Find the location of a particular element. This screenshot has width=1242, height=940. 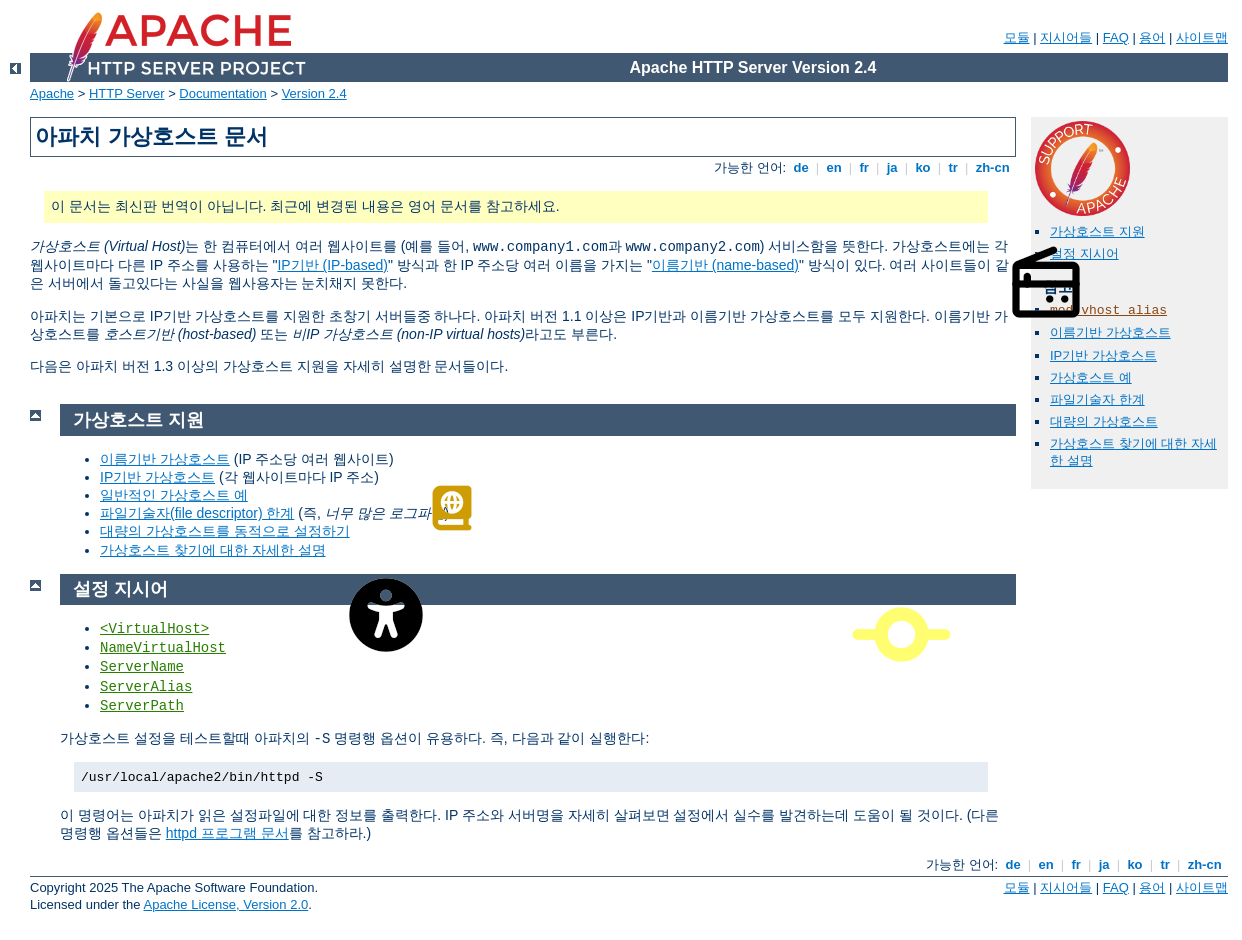

open radio or audio streaming app is located at coordinates (1046, 284).